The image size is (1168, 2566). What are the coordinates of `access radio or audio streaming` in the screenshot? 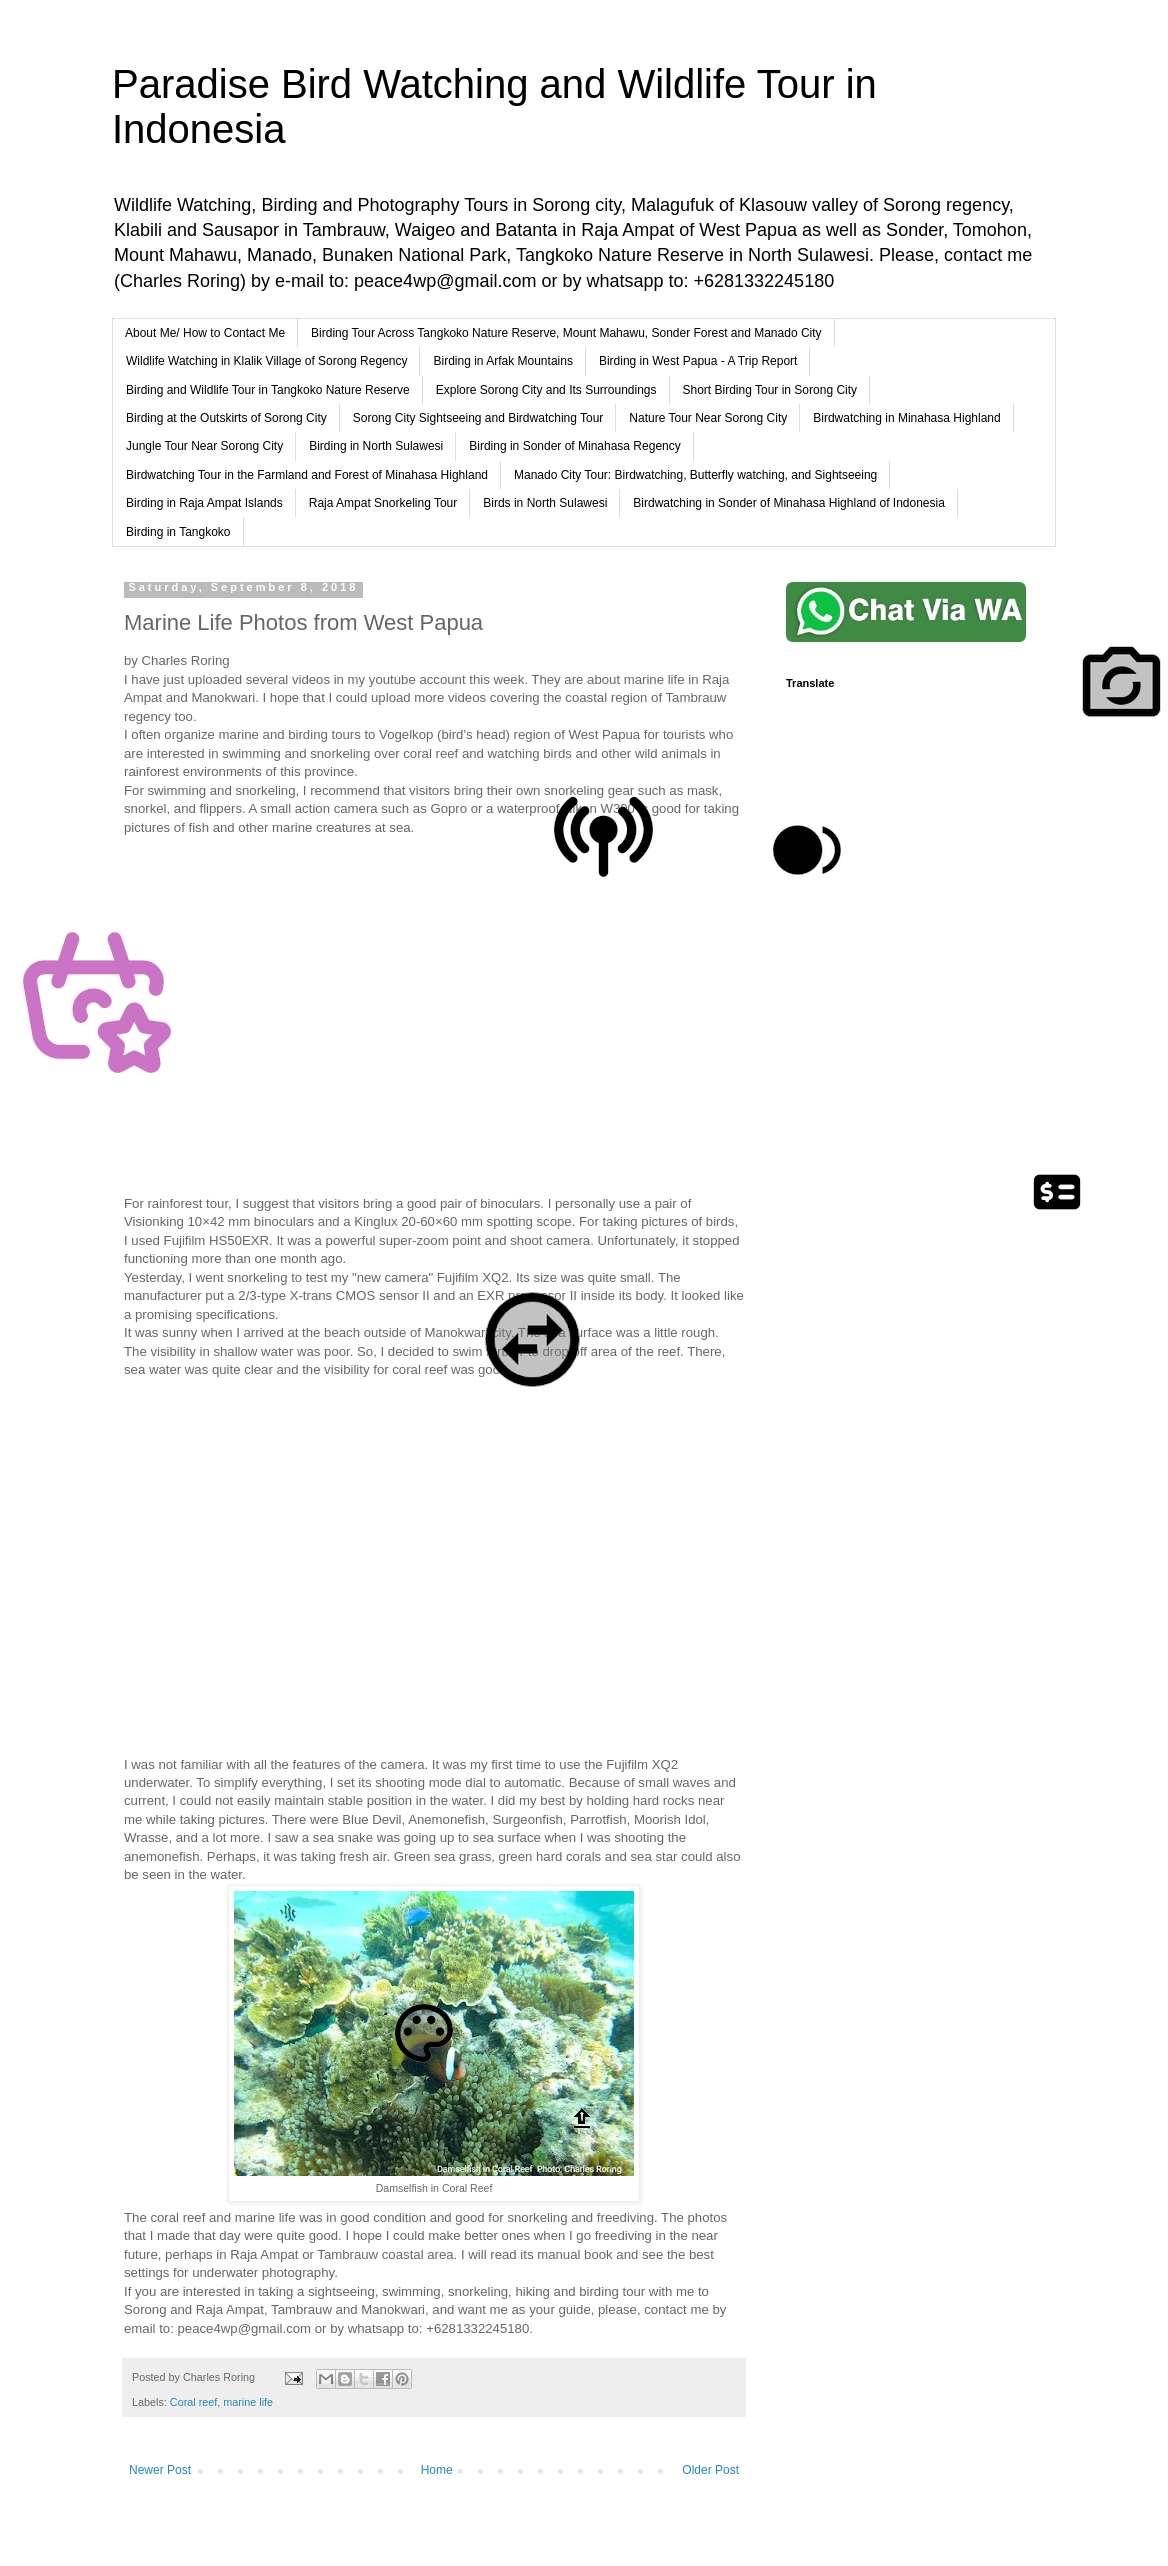 It's located at (603, 834).